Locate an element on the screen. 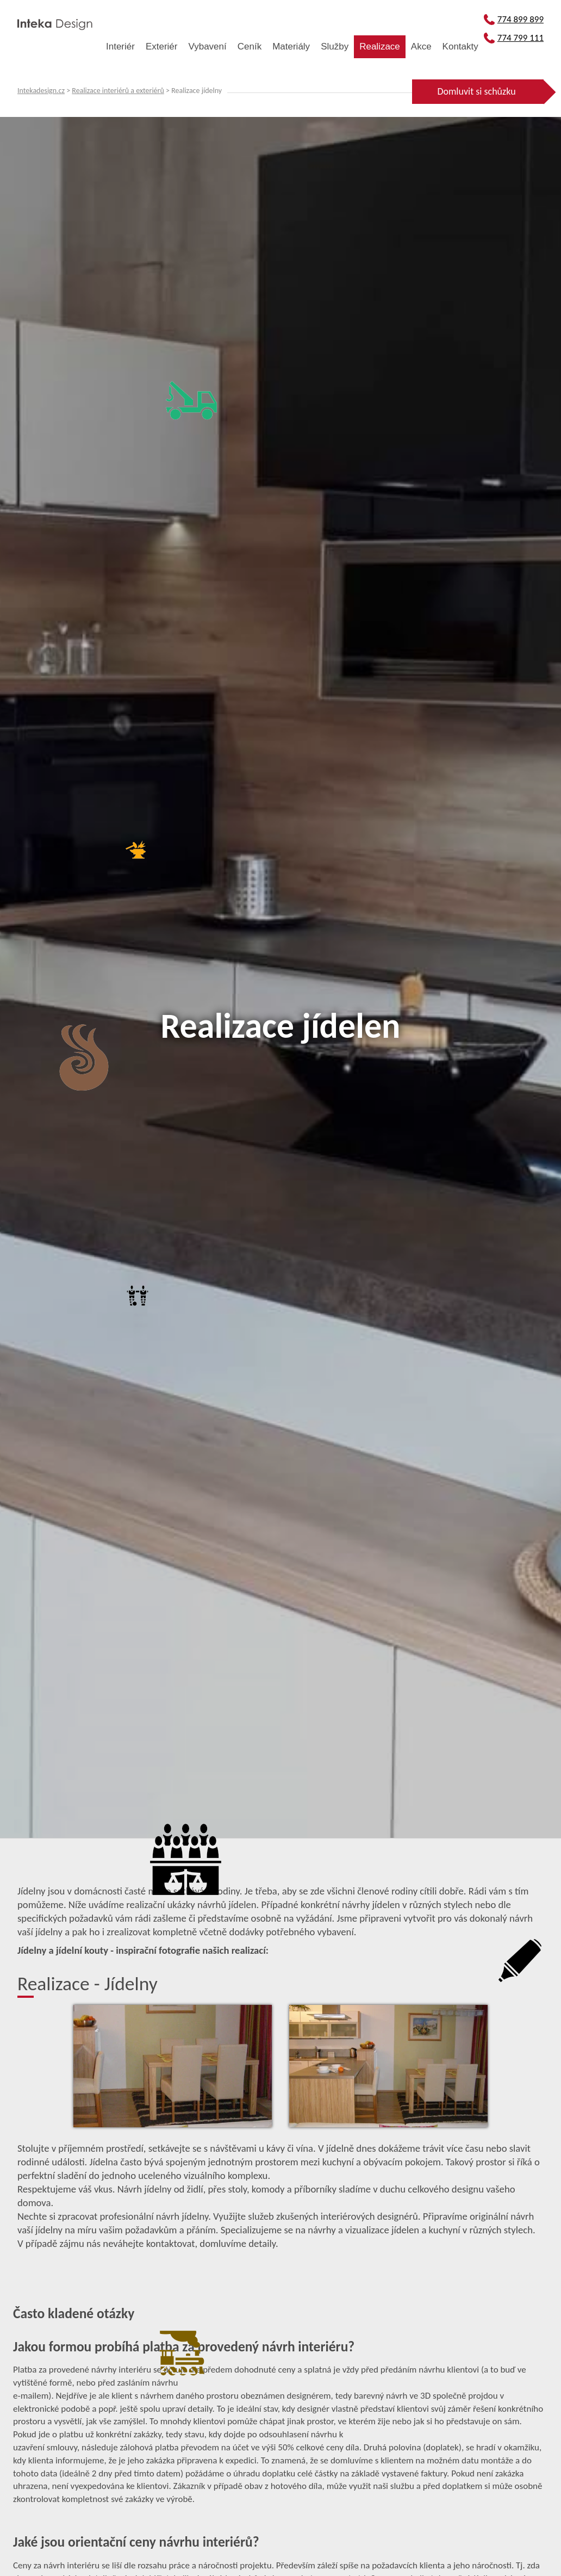 The height and width of the screenshot is (2576, 561). indicates weather effect active in game is located at coordinates (84, 1057).